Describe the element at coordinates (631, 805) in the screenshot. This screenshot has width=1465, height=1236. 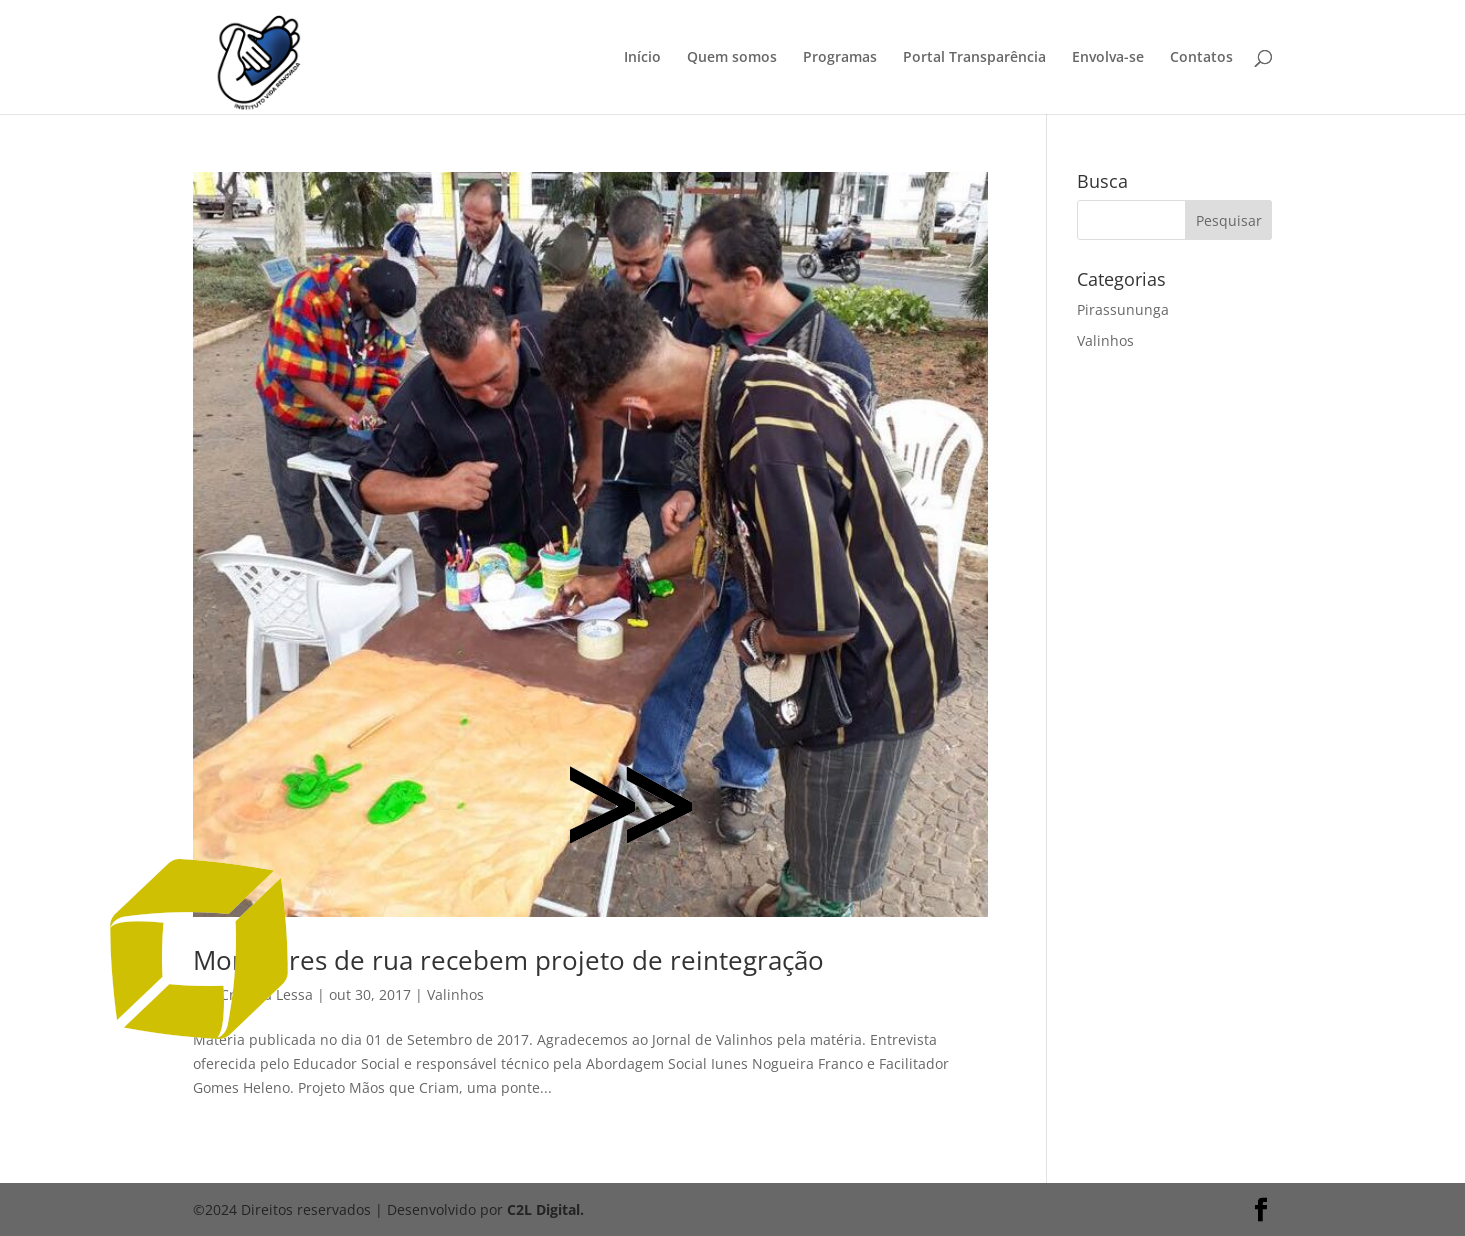
I see `cobalt app or service logo` at that location.